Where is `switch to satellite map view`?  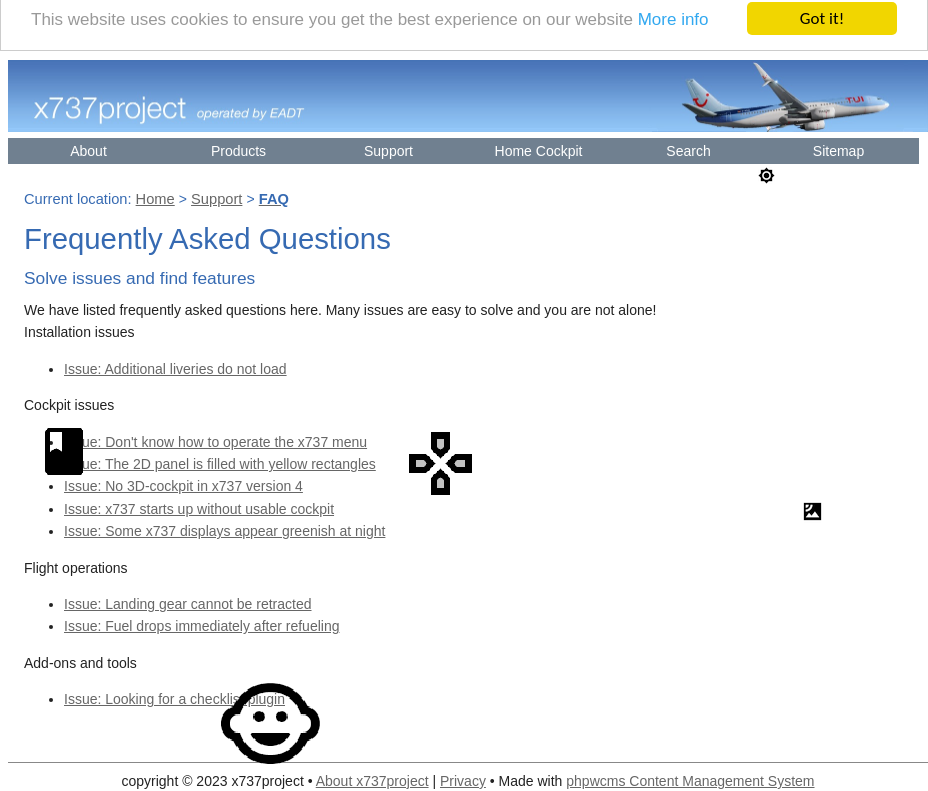 switch to satellite map view is located at coordinates (812, 511).